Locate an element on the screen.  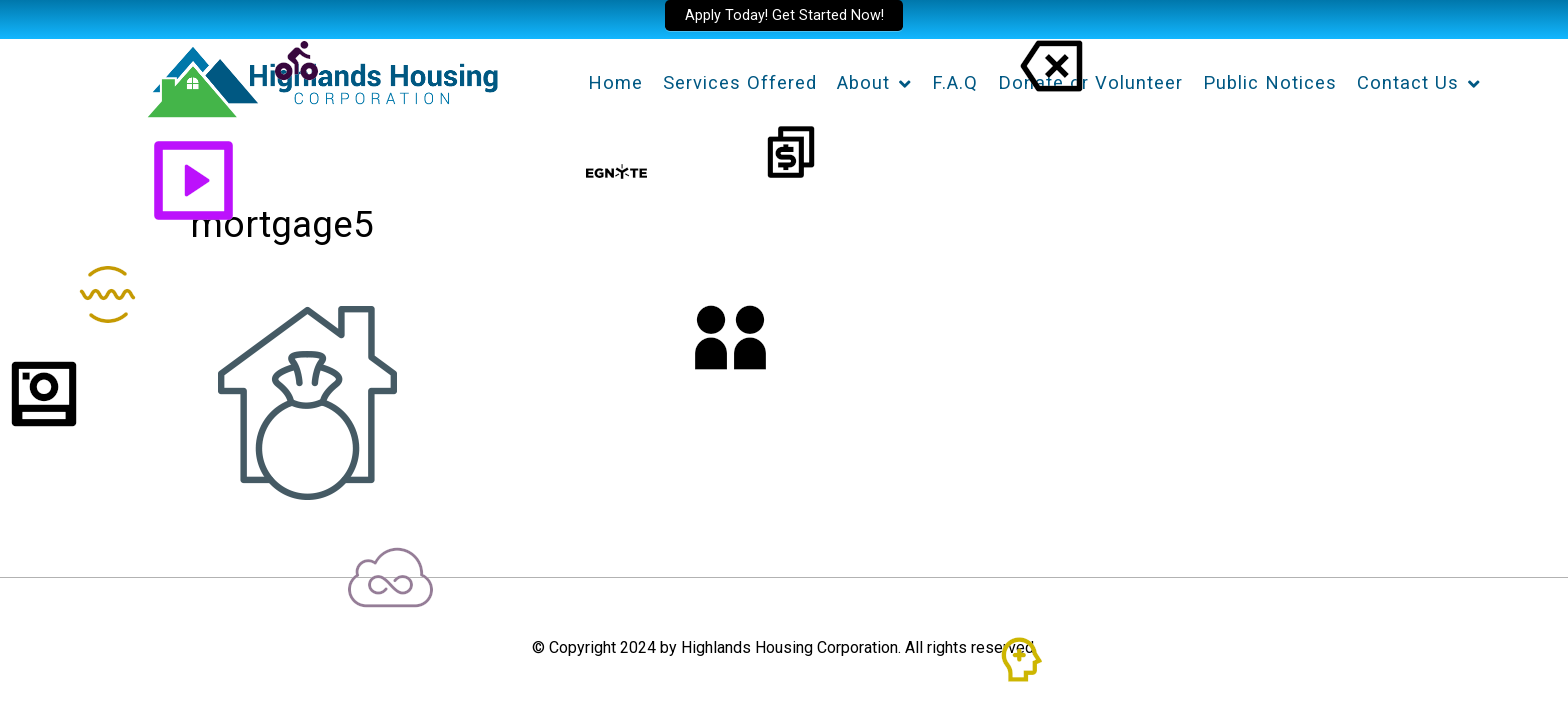
open JSFiddle code playground is located at coordinates (390, 577).